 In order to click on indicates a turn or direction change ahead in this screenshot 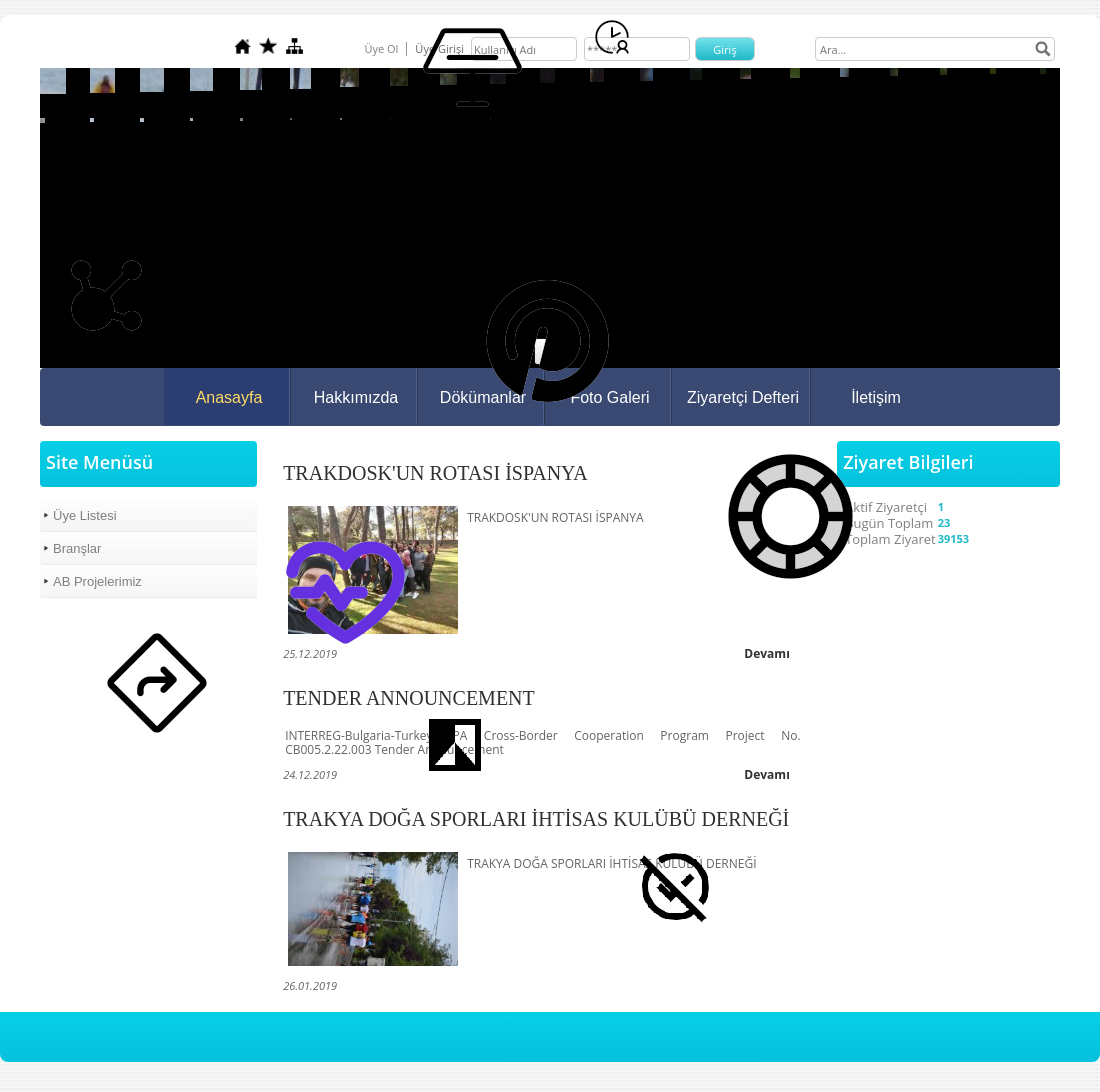, I will do `click(157, 683)`.